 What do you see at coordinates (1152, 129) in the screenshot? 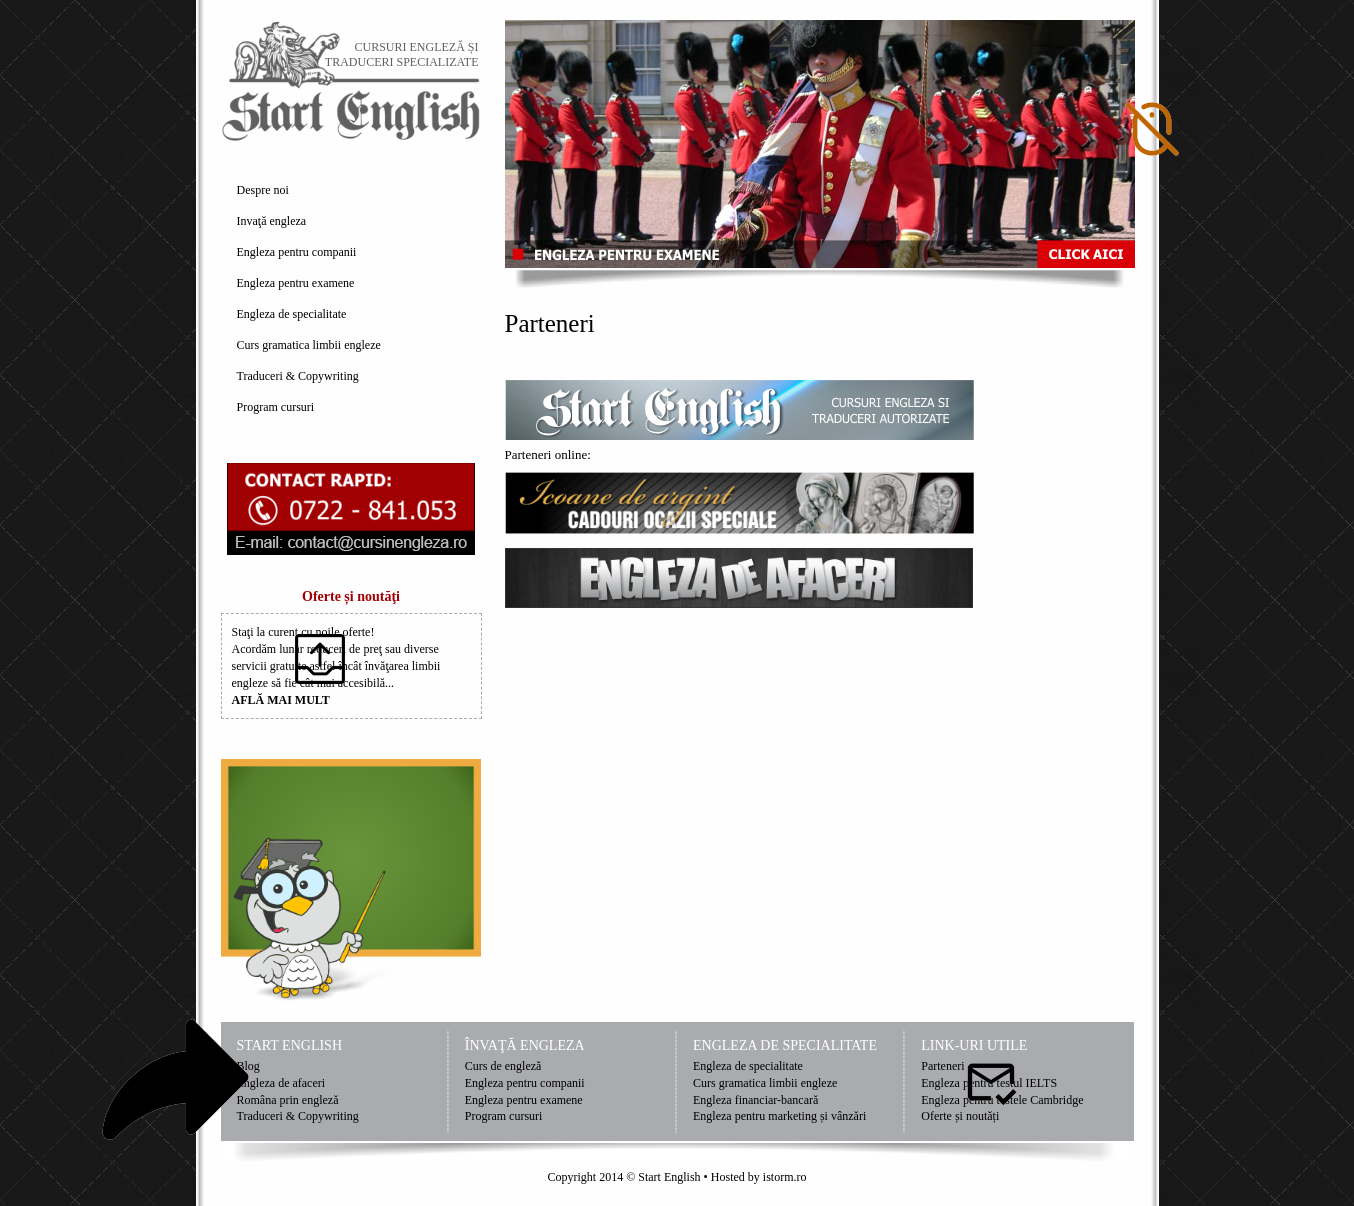
I see `mouse input disabled` at bounding box center [1152, 129].